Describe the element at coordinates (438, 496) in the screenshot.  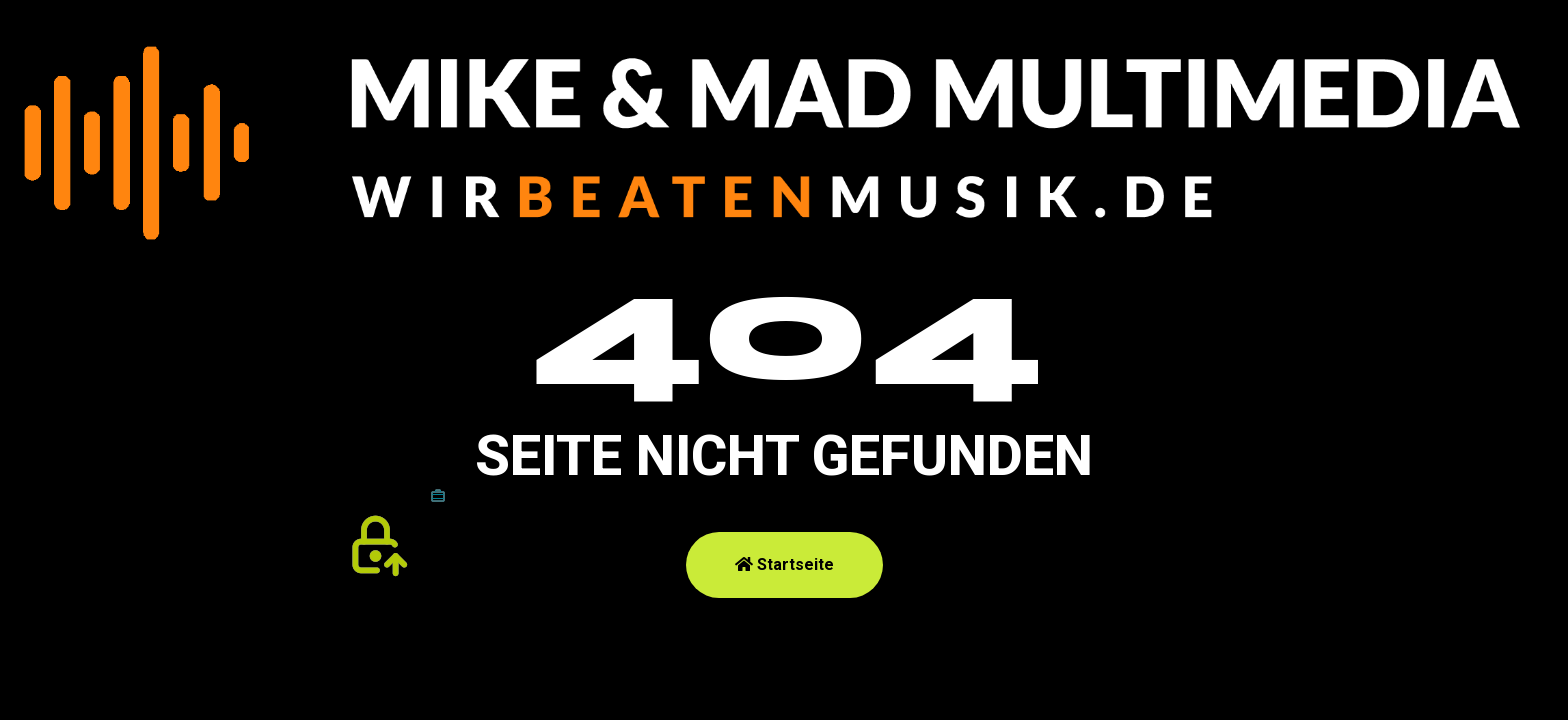
I see `access work or business documents` at that location.